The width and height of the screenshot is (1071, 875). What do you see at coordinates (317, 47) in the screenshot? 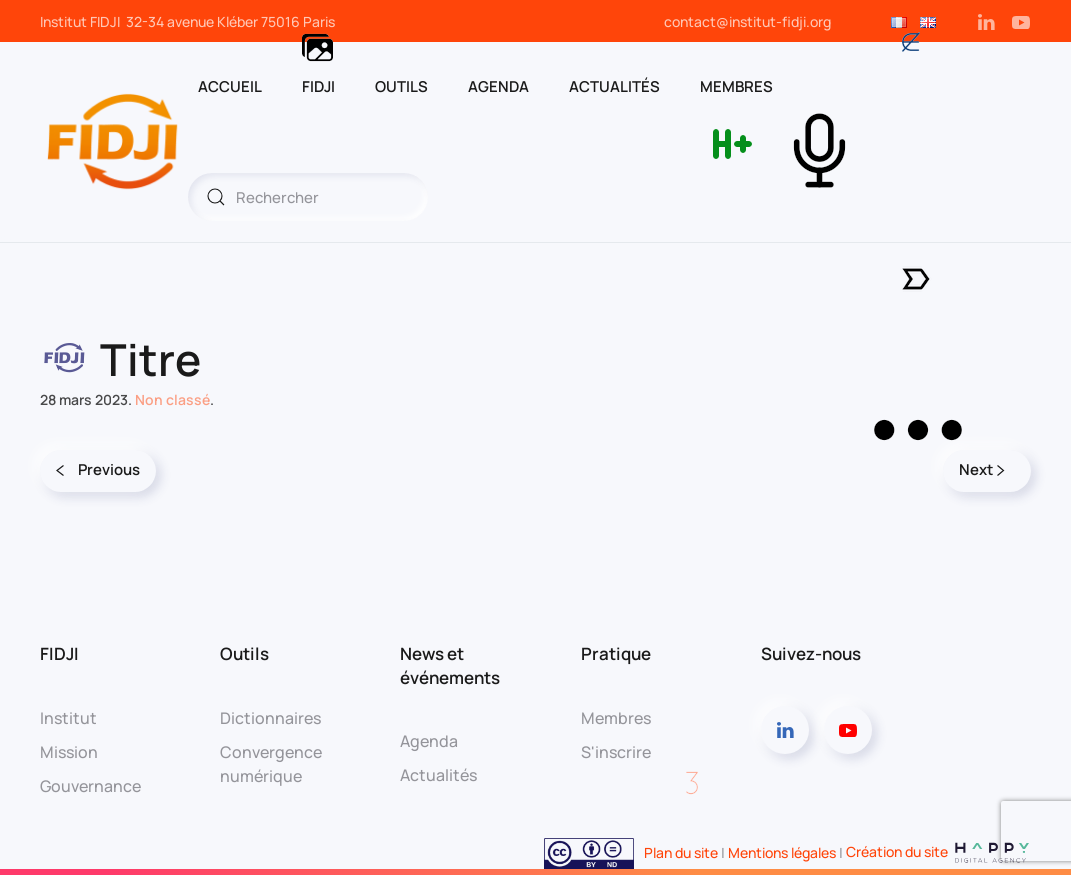
I see `view photo gallery` at bounding box center [317, 47].